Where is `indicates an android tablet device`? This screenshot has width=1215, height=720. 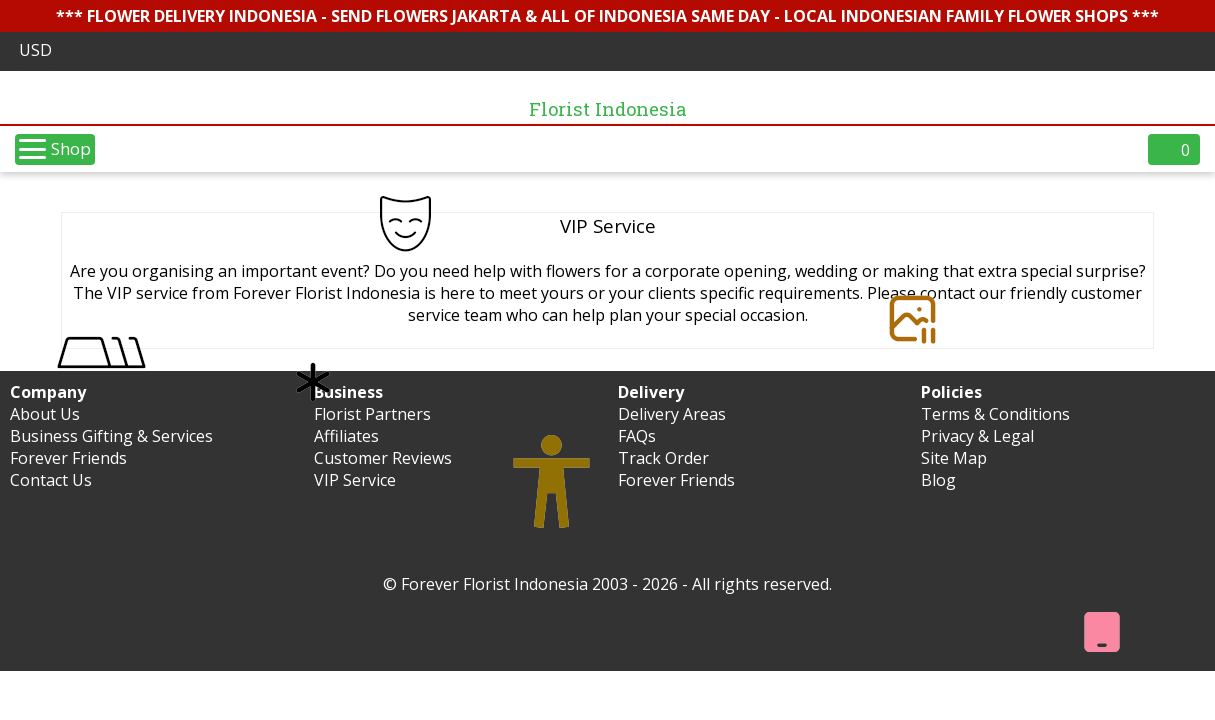
indicates an android tablet device is located at coordinates (1102, 632).